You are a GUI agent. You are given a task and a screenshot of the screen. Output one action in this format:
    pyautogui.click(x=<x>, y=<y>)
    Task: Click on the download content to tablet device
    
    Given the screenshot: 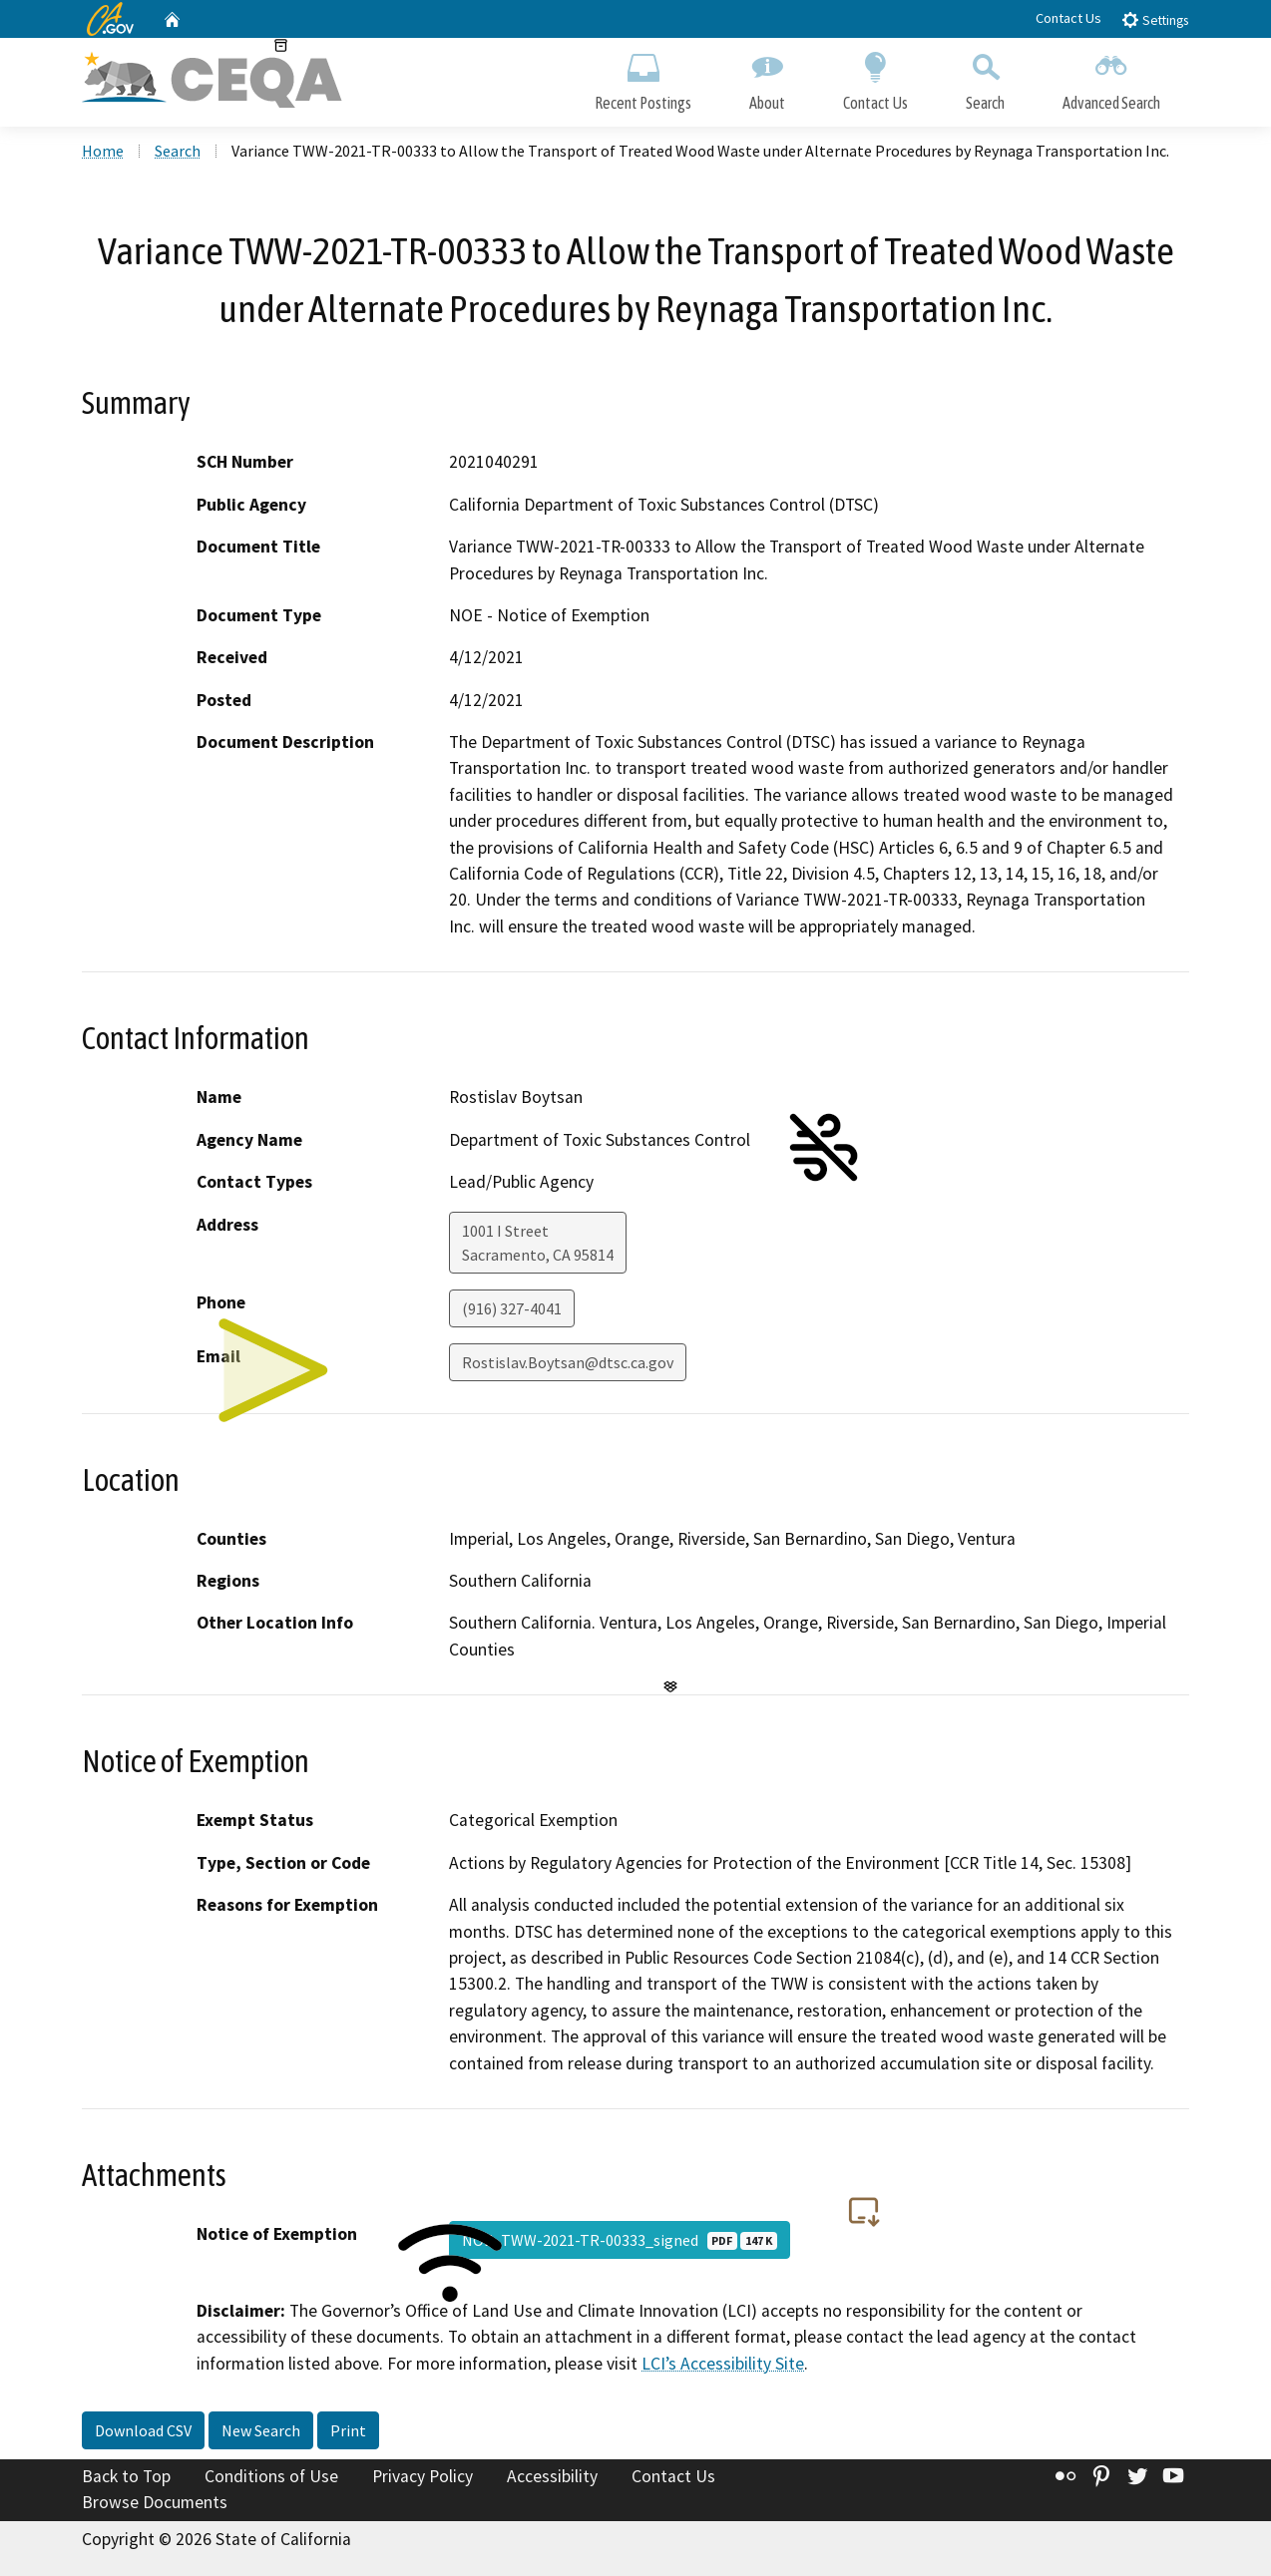 What is the action you would take?
    pyautogui.click(x=863, y=2210)
    